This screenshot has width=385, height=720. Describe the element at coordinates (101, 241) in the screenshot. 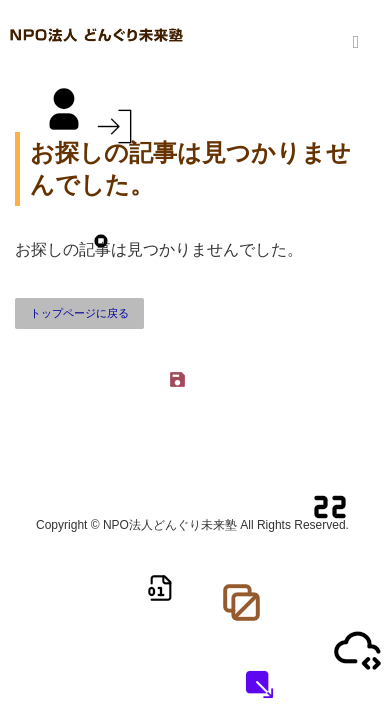

I see `stop media playback` at that location.